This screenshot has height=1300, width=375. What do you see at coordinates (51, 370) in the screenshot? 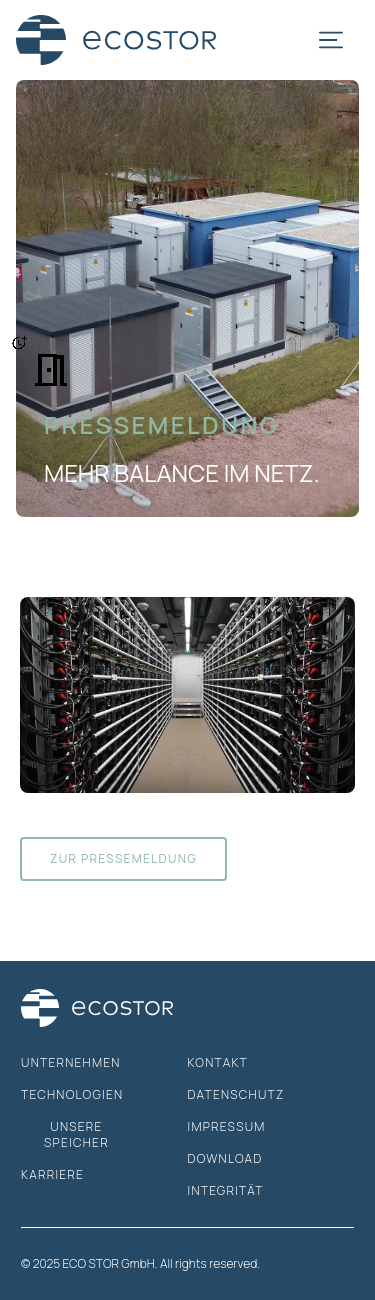
I see `enter or access a meeting room` at bounding box center [51, 370].